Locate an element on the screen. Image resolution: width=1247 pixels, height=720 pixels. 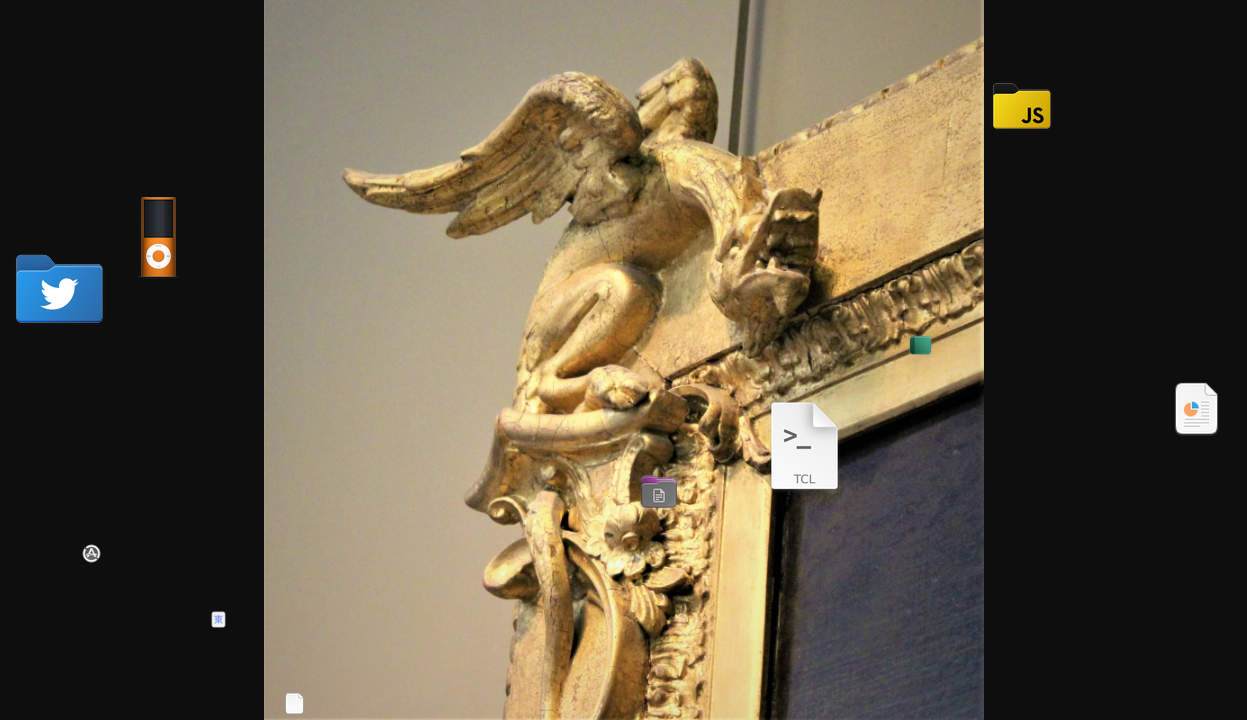
open documents folder is located at coordinates (659, 491).